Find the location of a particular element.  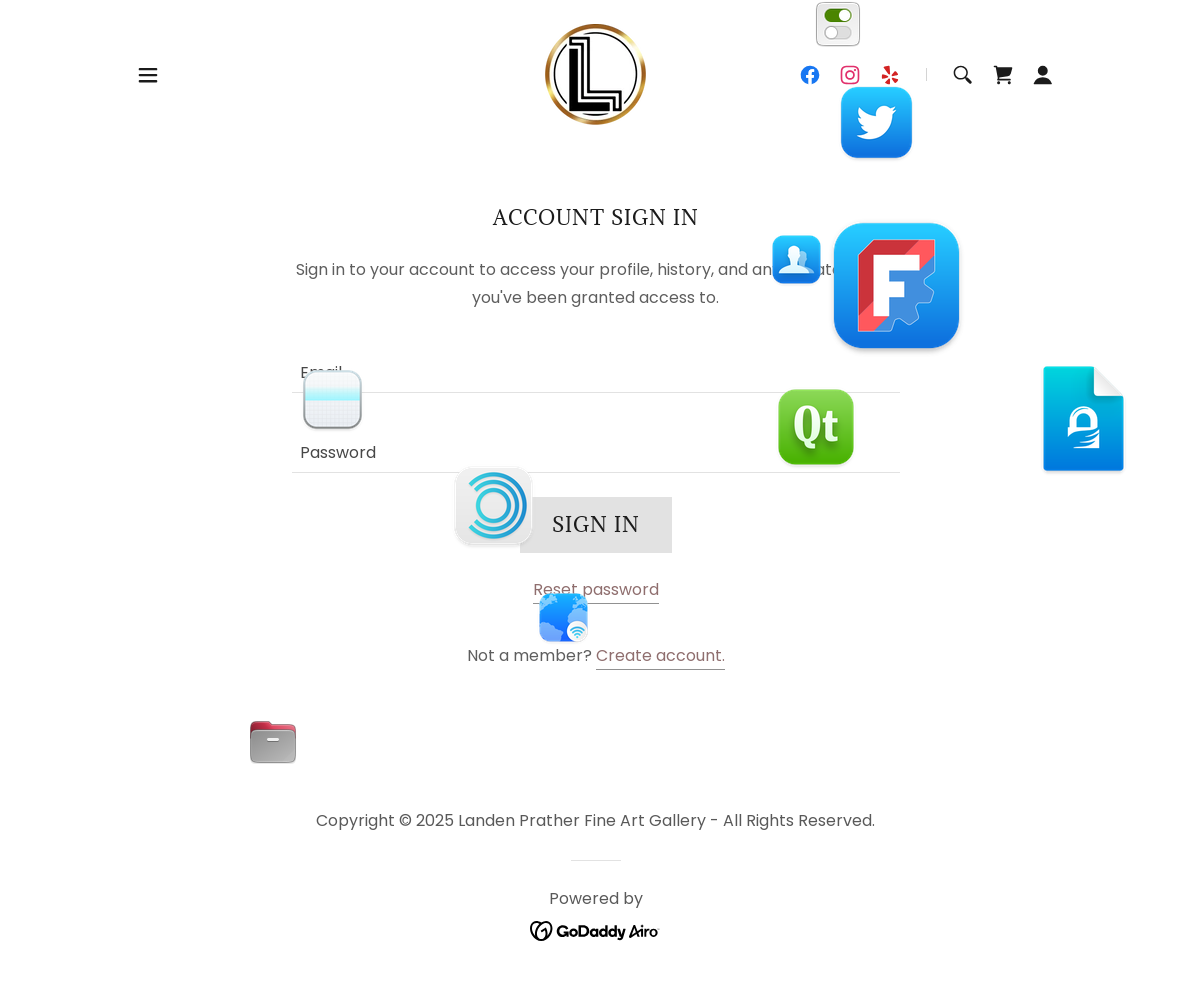

open FreeCAD application is located at coordinates (896, 285).